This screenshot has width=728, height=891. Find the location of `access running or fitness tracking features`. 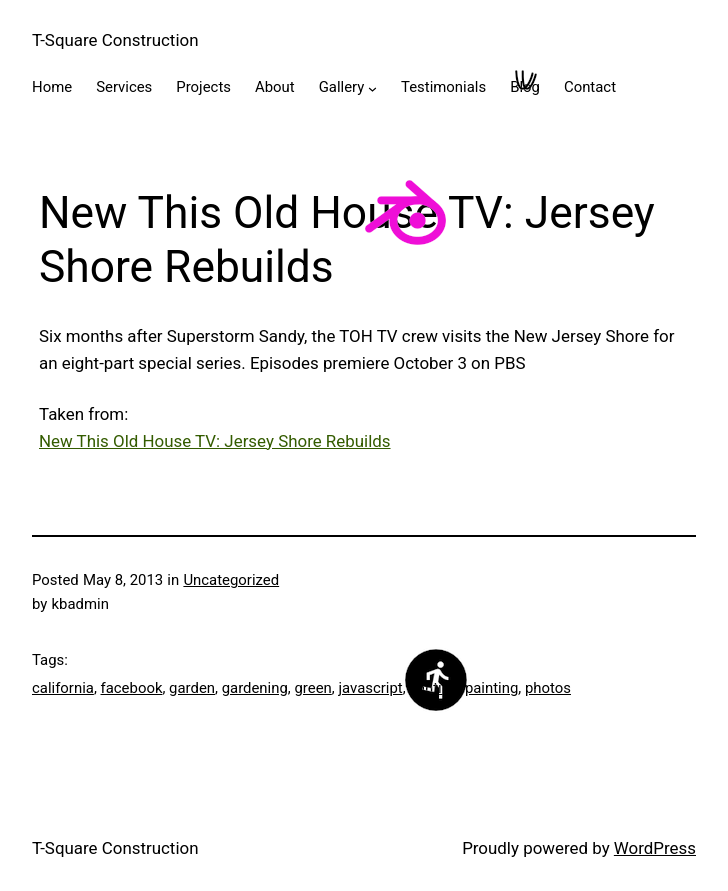

access running or fitness tracking features is located at coordinates (436, 680).